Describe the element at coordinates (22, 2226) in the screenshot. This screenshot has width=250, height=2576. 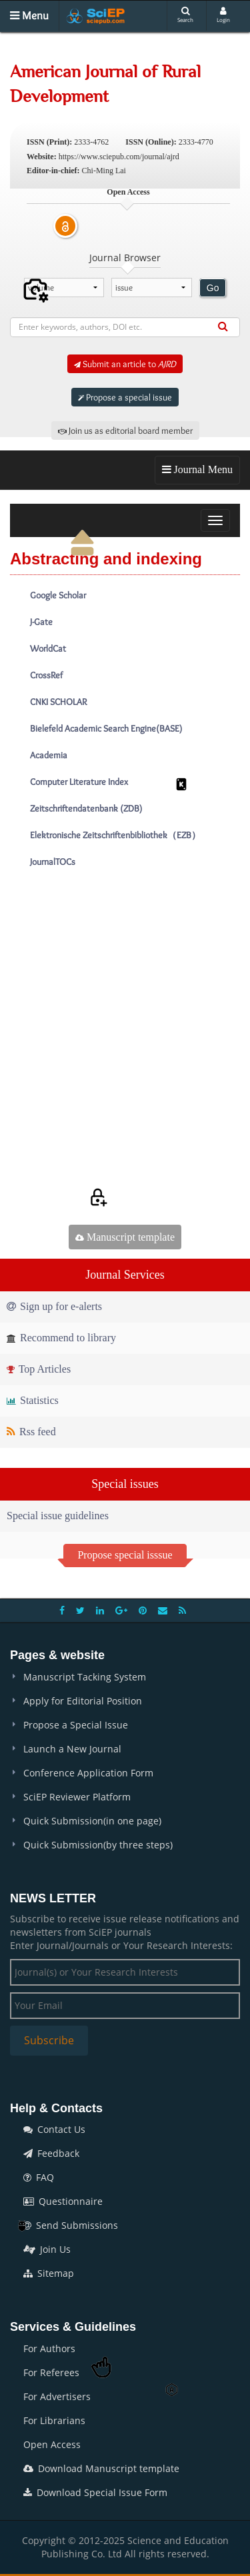
I see `android debug bridge (adb) connection status` at that location.